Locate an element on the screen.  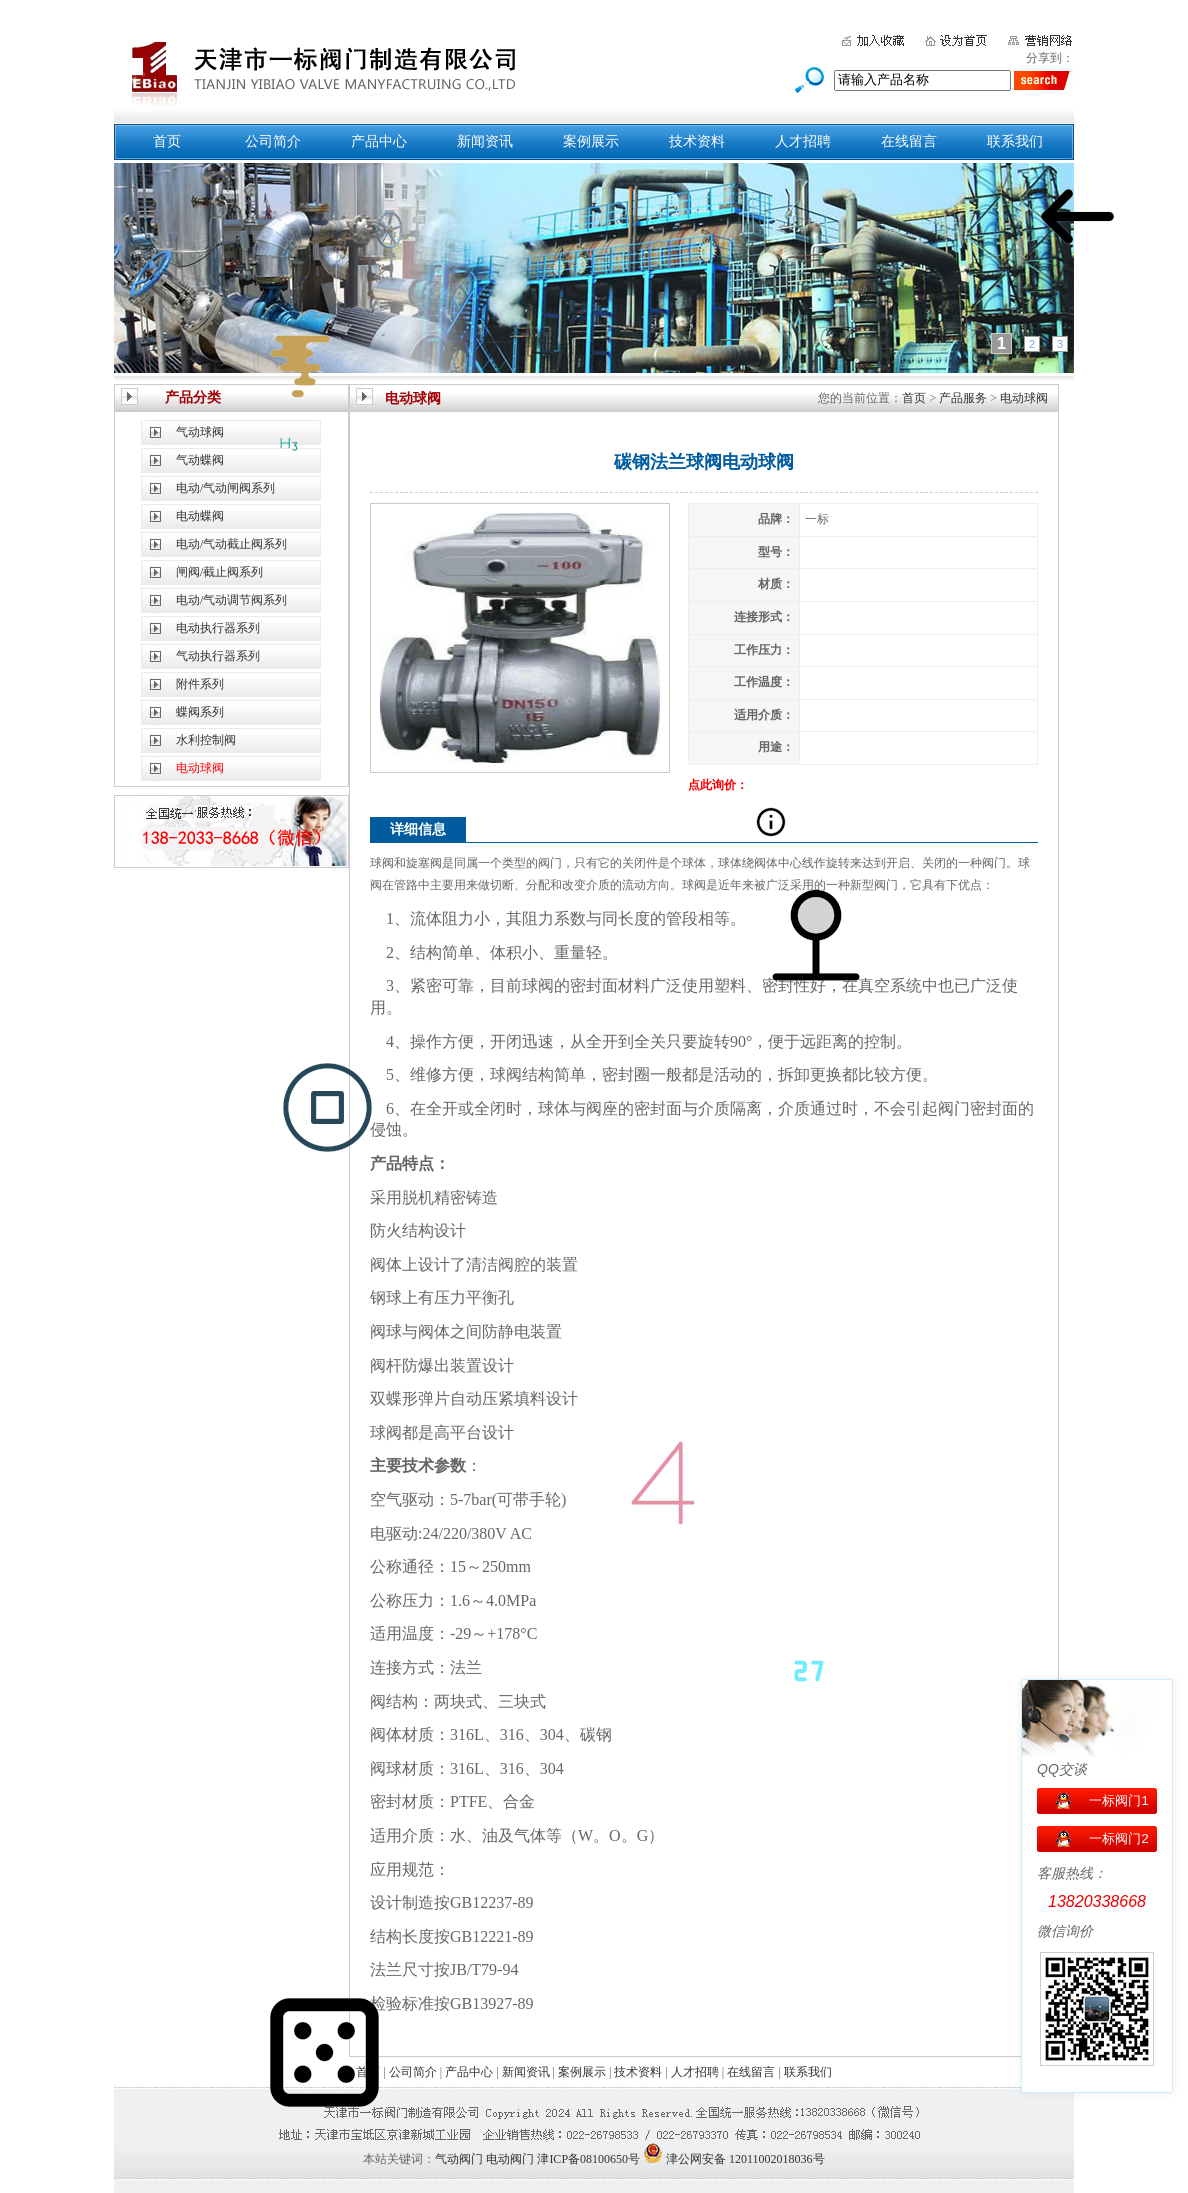
indicates item number 27 in a list or sequence is located at coordinates (809, 1671).